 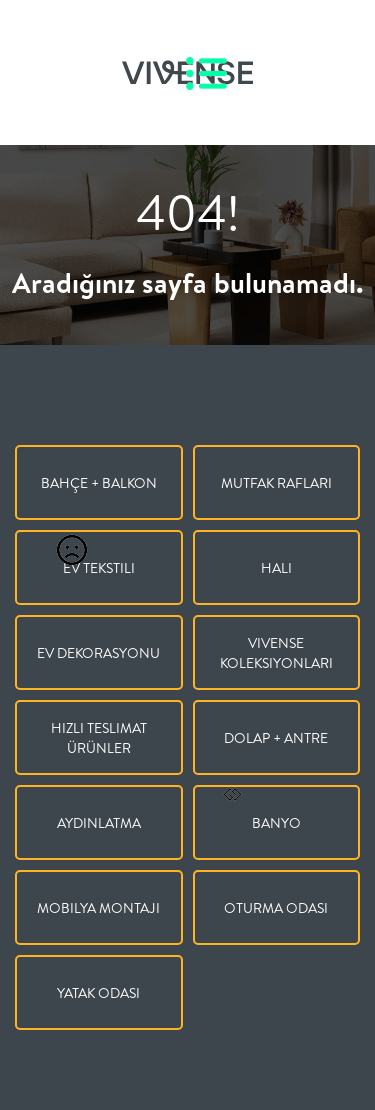 I want to click on view items in a bulleted list format, so click(x=206, y=73).